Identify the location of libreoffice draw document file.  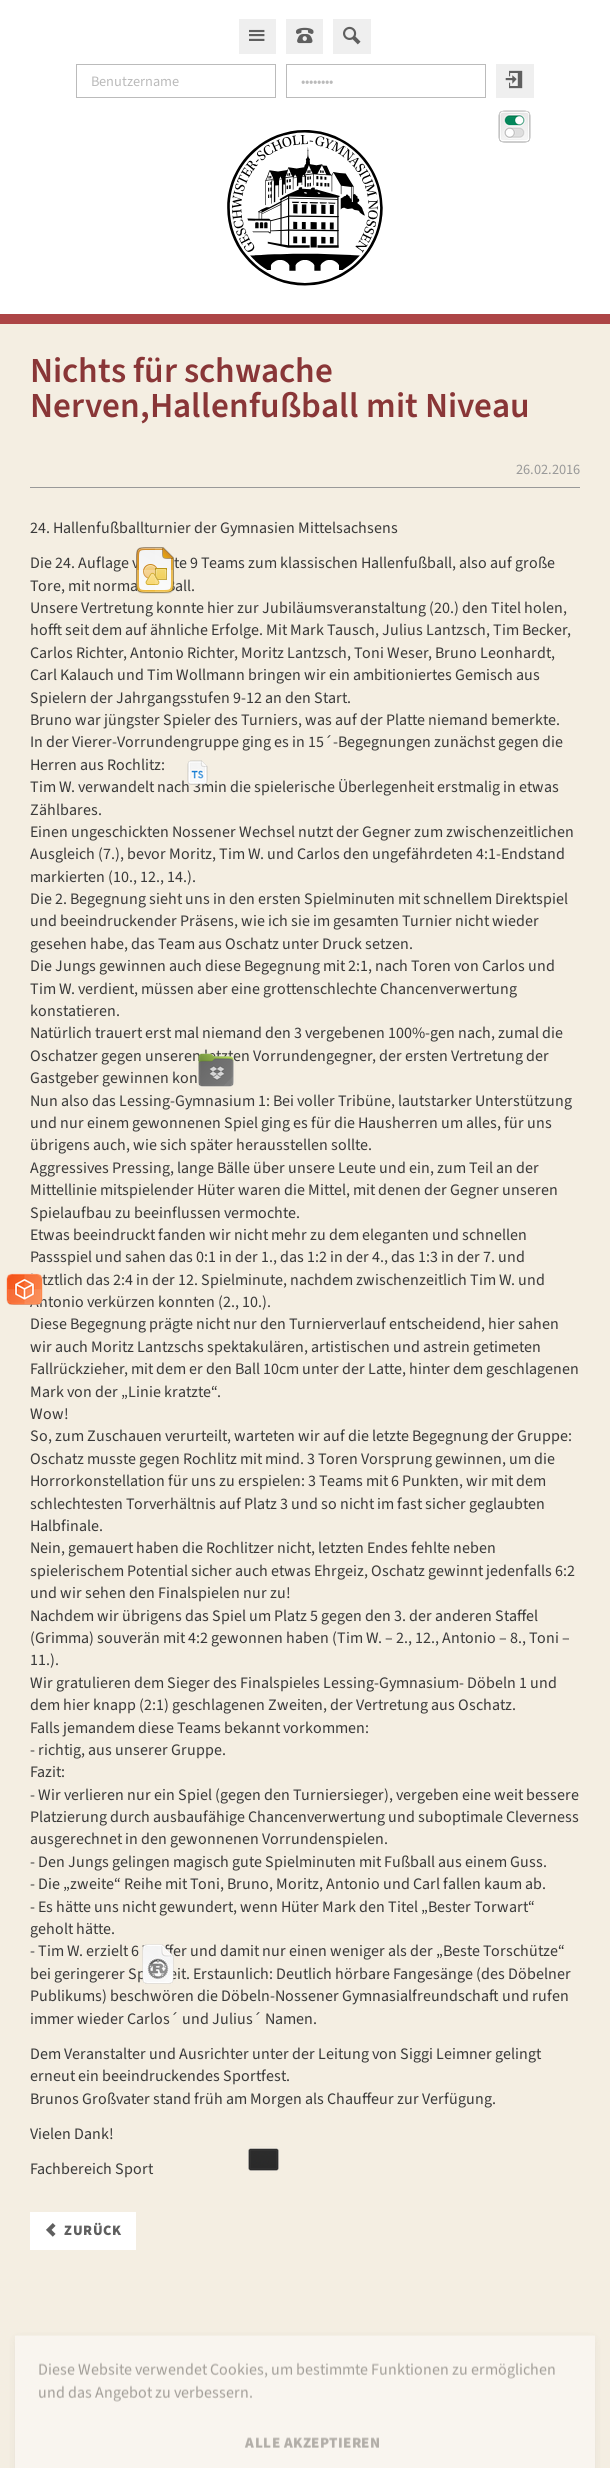
(155, 570).